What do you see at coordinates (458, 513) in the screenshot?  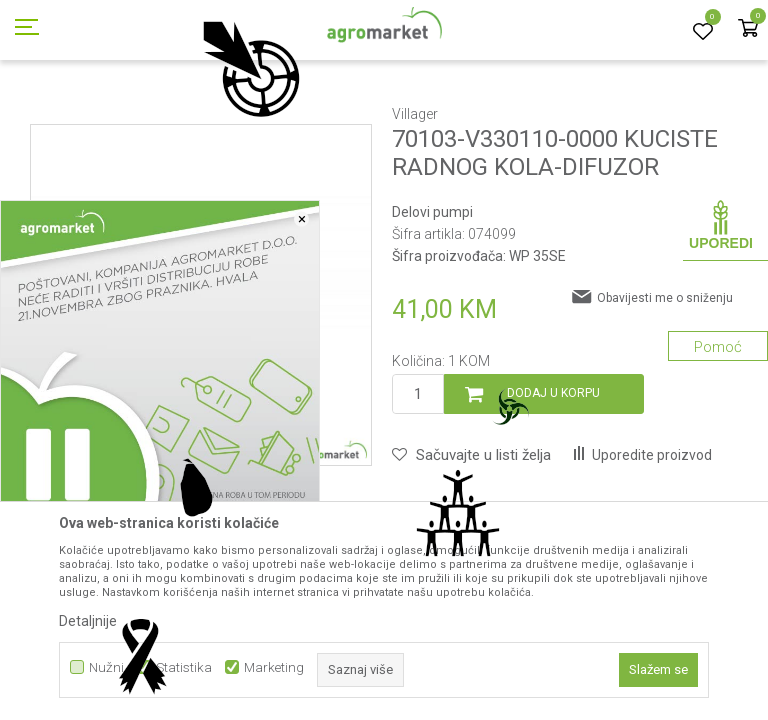 I see `view team hierarchy or organization structure` at bounding box center [458, 513].